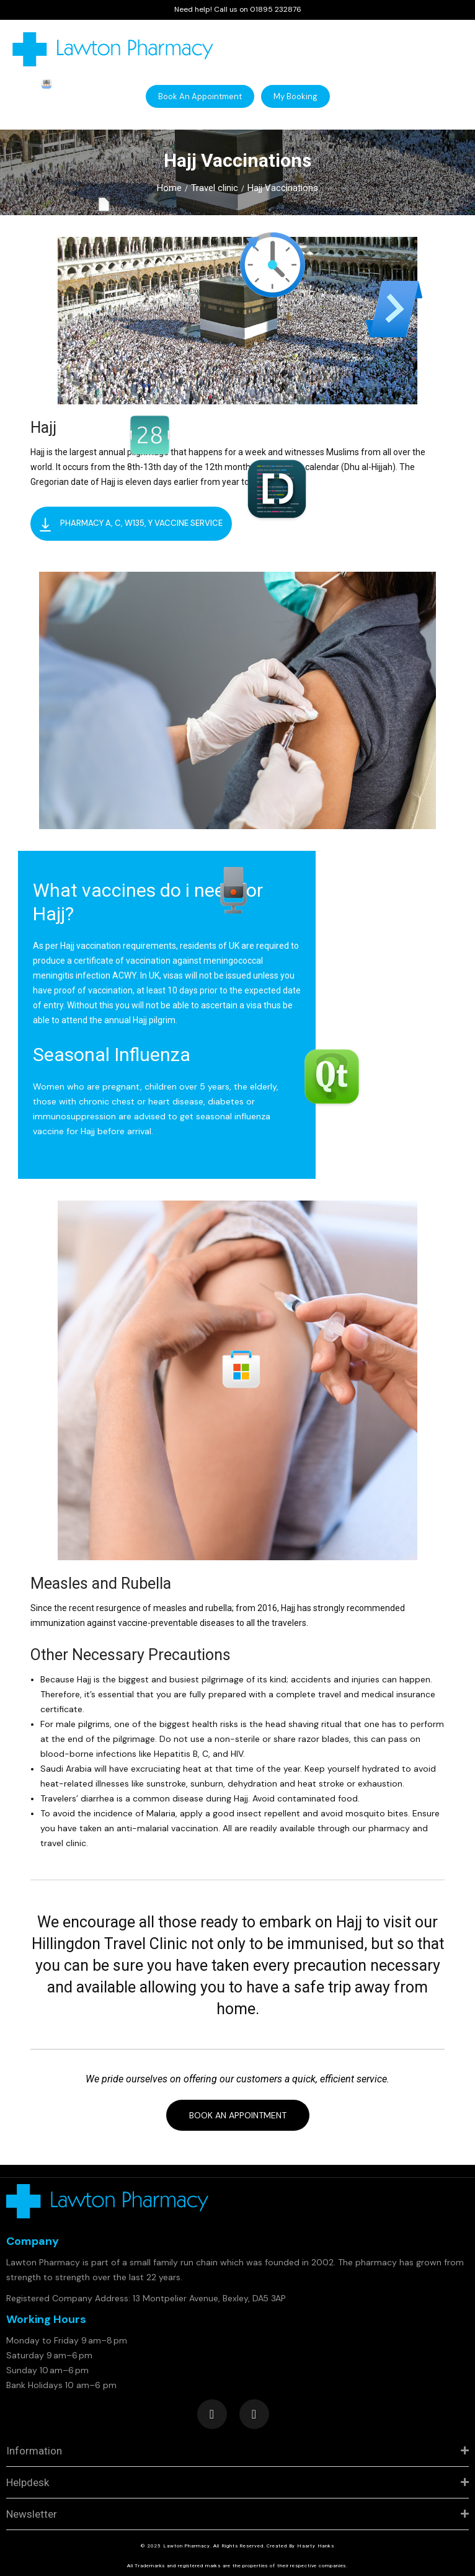 The width and height of the screenshot is (475, 2576). What do you see at coordinates (104, 204) in the screenshot?
I see `open libreoffice start center` at bounding box center [104, 204].